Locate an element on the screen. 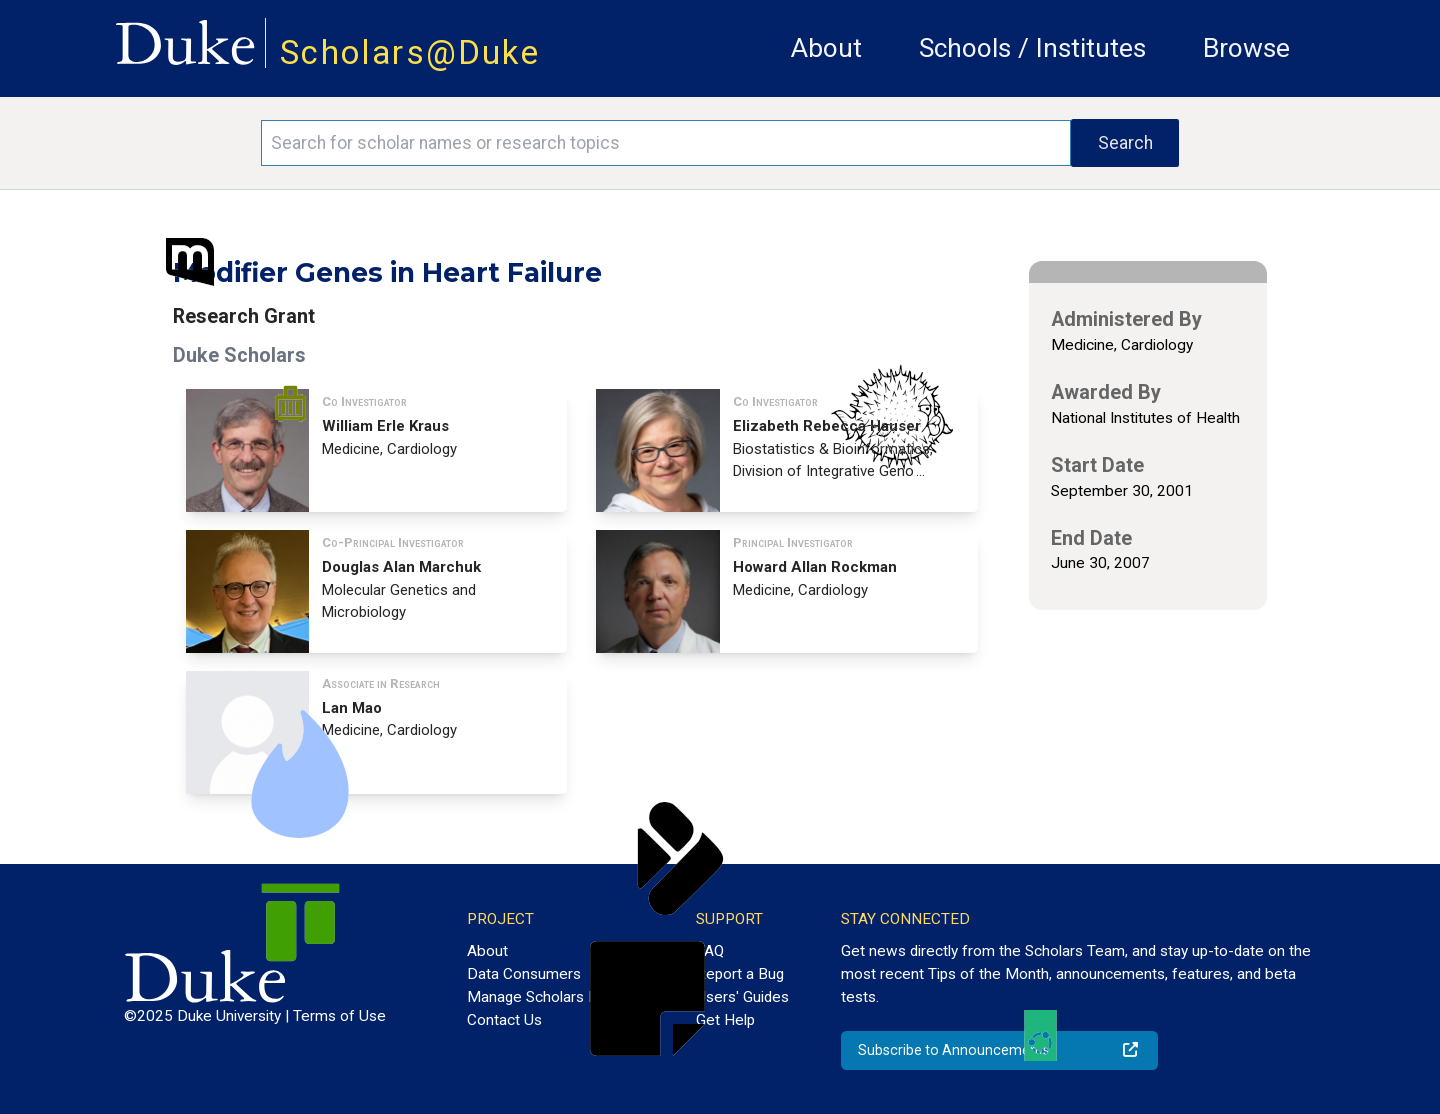 This screenshot has width=1440, height=1114. canonical company logo is located at coordinates (1040, 1035).